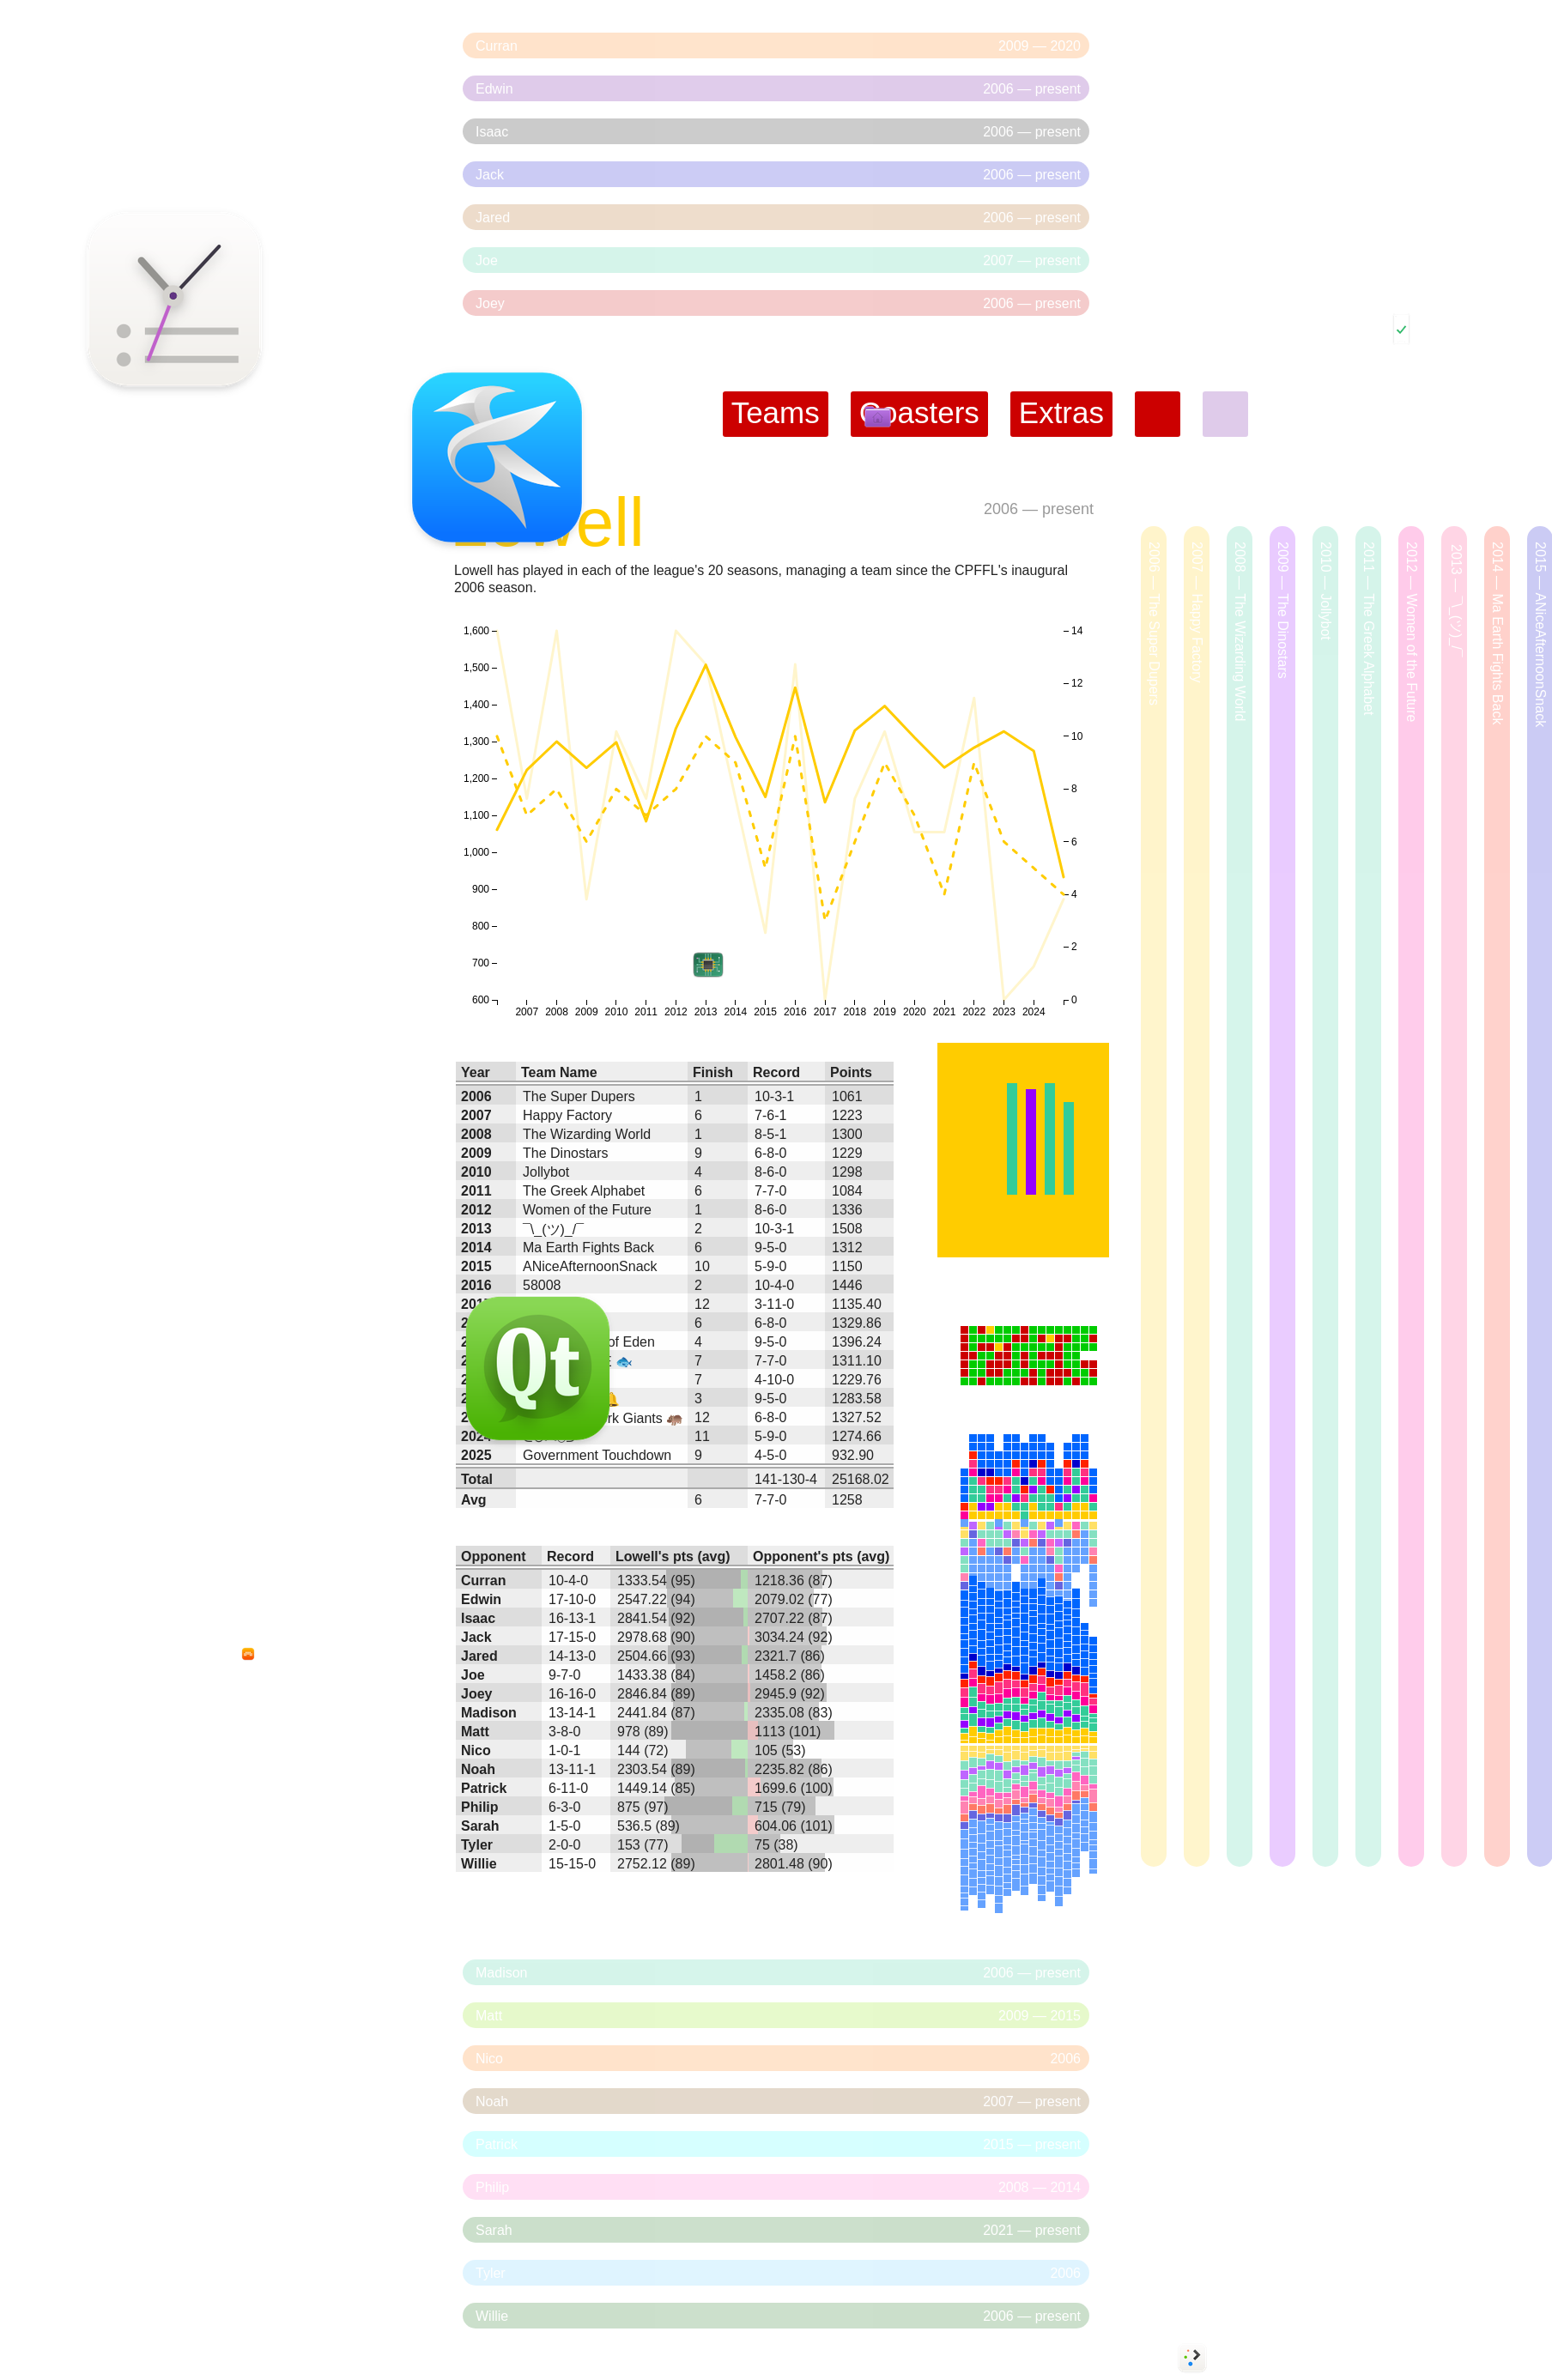 The image size is (1552, 2380). I want to click on open kate text editor, so click(497, 457).